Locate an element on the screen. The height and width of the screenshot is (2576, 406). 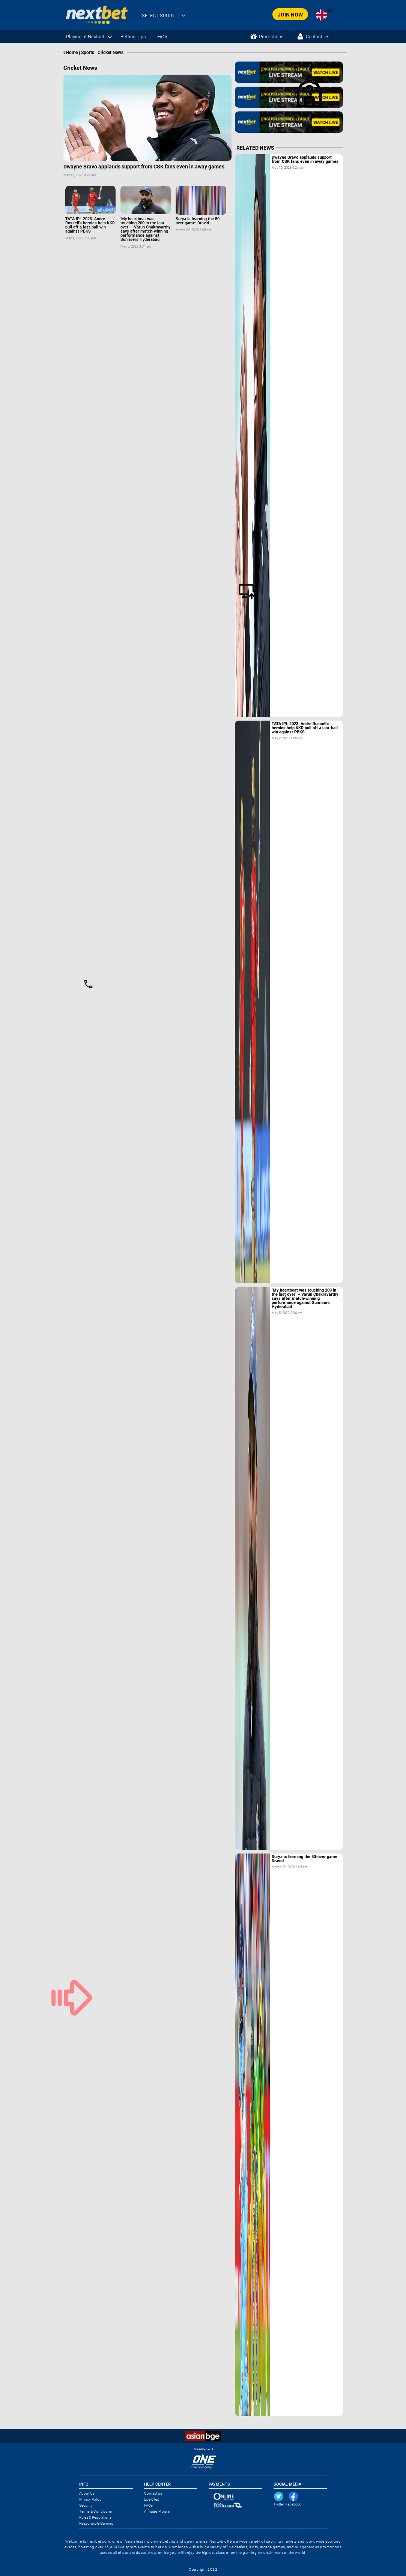
upload content to desktop is located at coordinates (246, 591).